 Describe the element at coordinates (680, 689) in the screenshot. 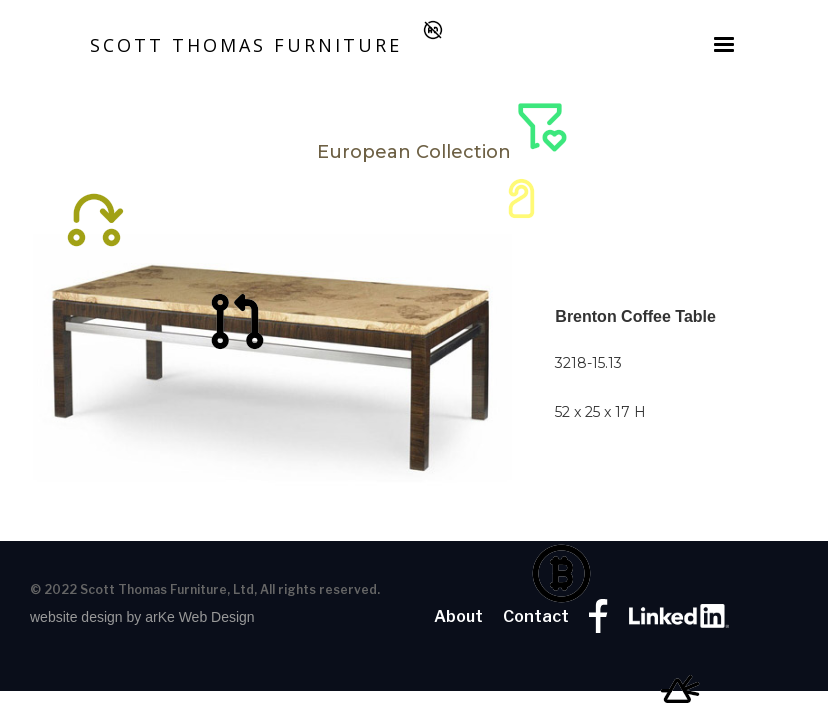

I see `toggle light refraction or prism effect` at that location.